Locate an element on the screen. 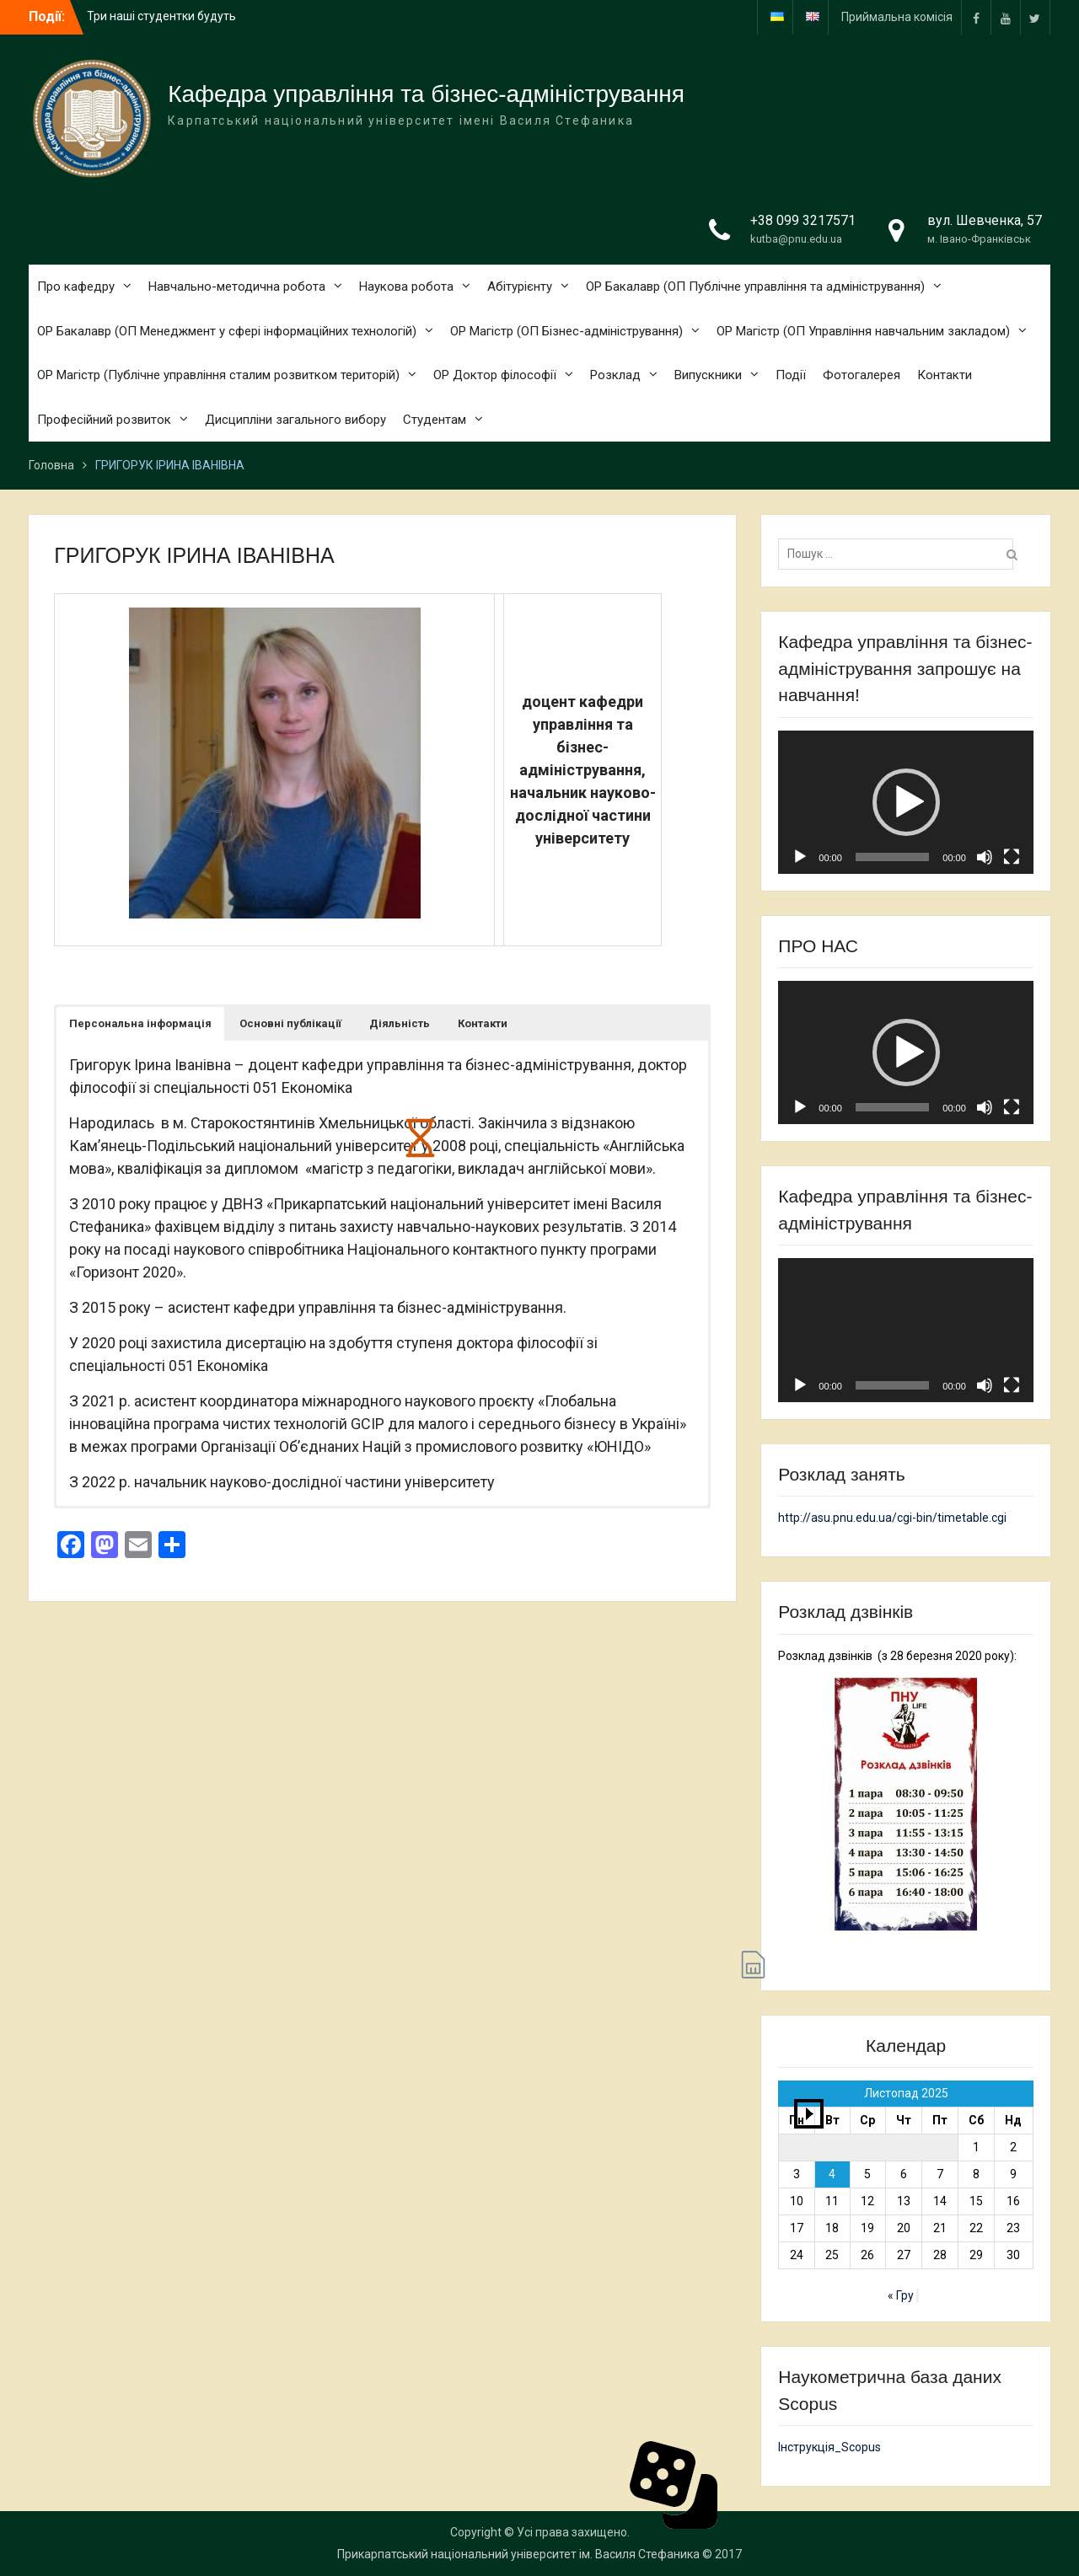  manage sim card settings is located at coordinates (753, 1964).